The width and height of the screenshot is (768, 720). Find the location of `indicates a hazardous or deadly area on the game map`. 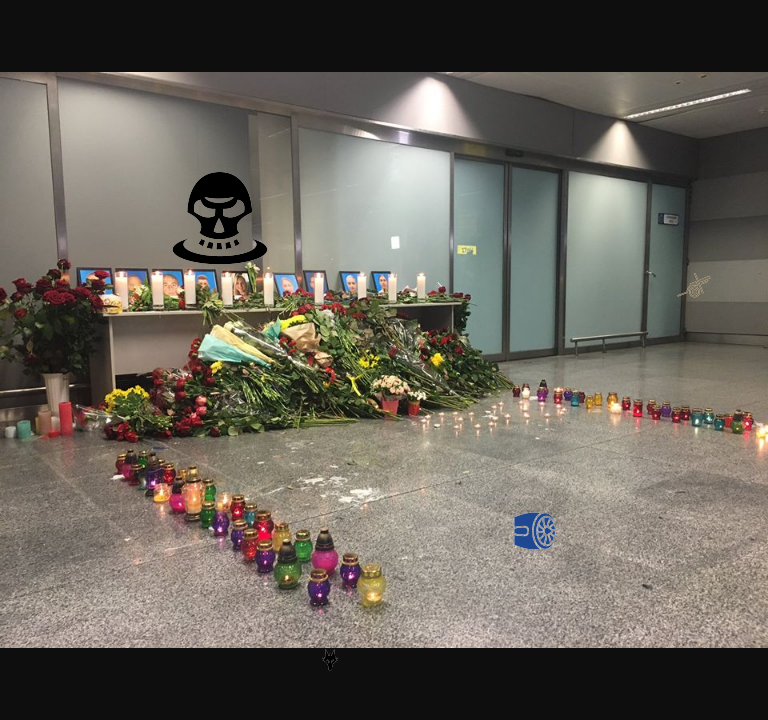

indicates a hazardous or deadly area on the game map is located at coordinates (220, 219).